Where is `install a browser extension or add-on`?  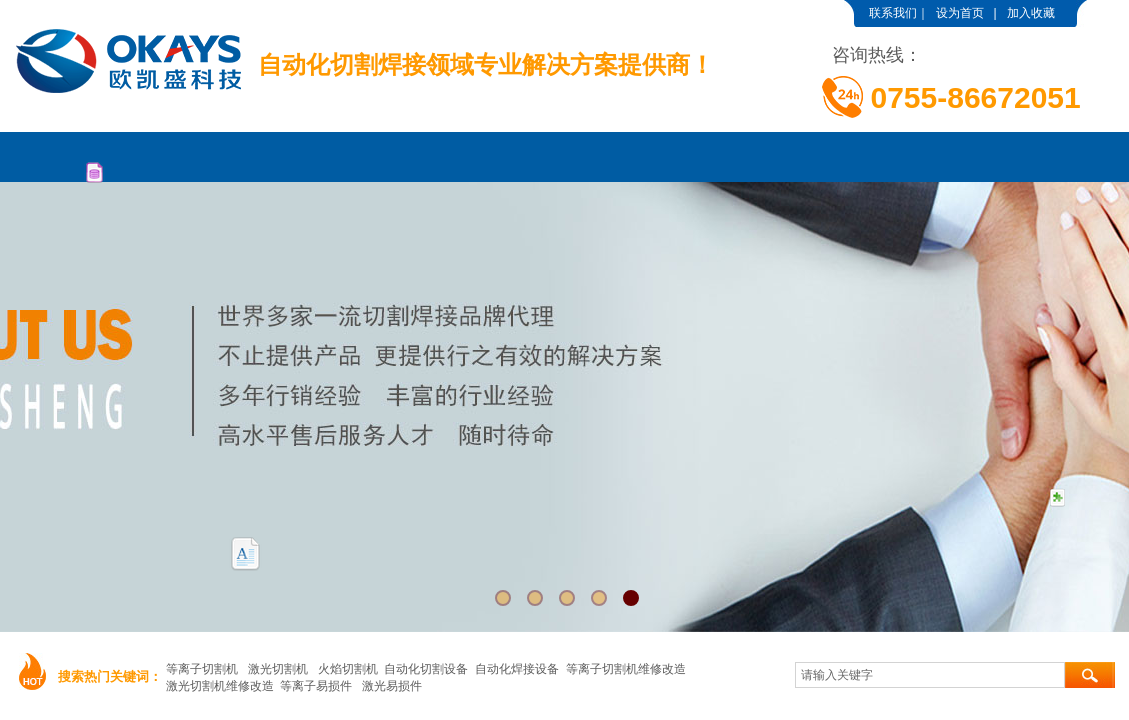 install a browser extension or add-on is located at coordinates (1057, 497).